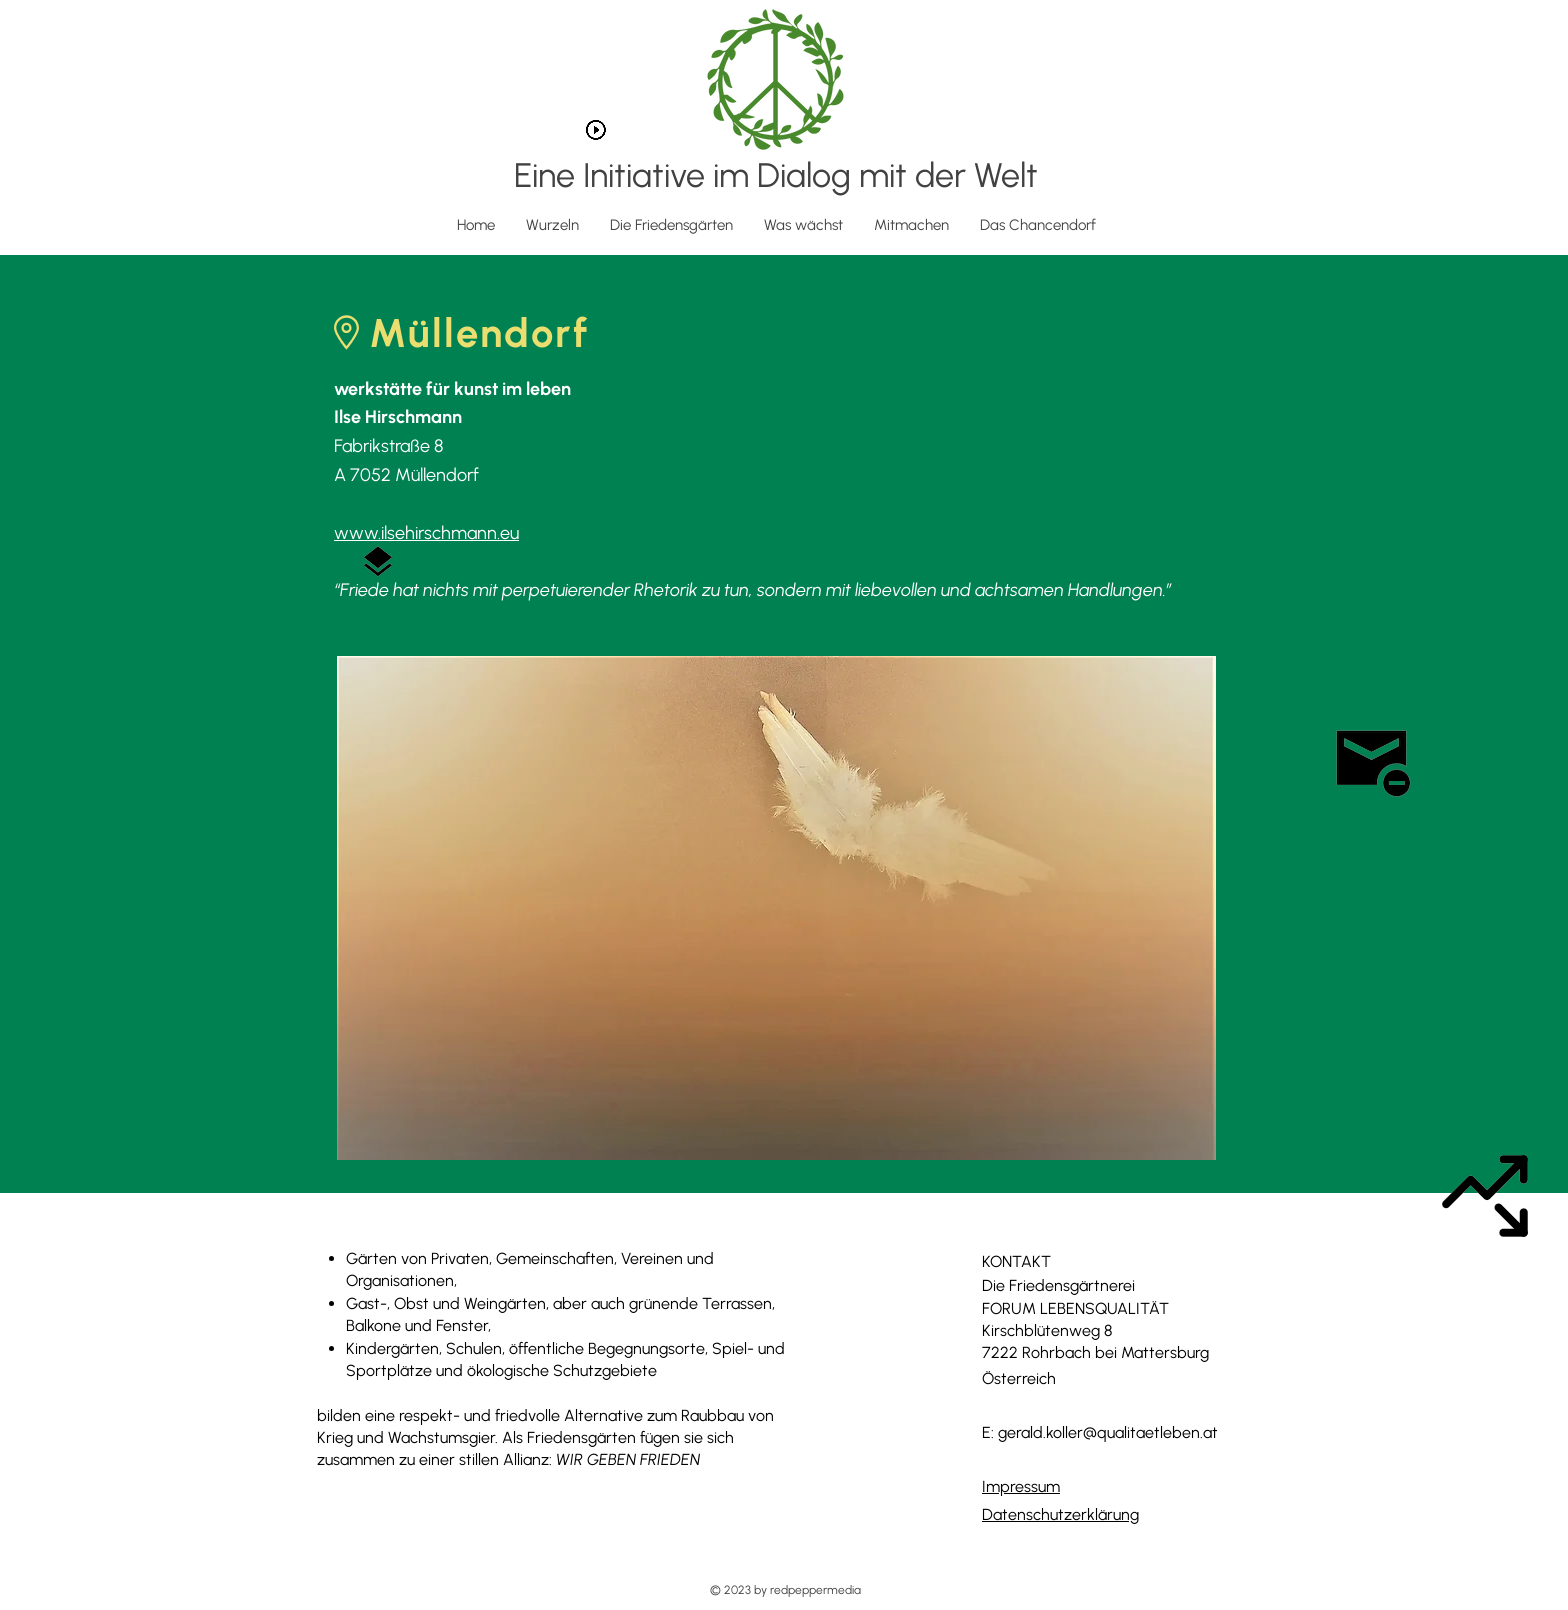 Image resolution: width=1568 pixels, height=1610 pixels. I want to click on view market trends and fluctuations, so click(1487, 1196).